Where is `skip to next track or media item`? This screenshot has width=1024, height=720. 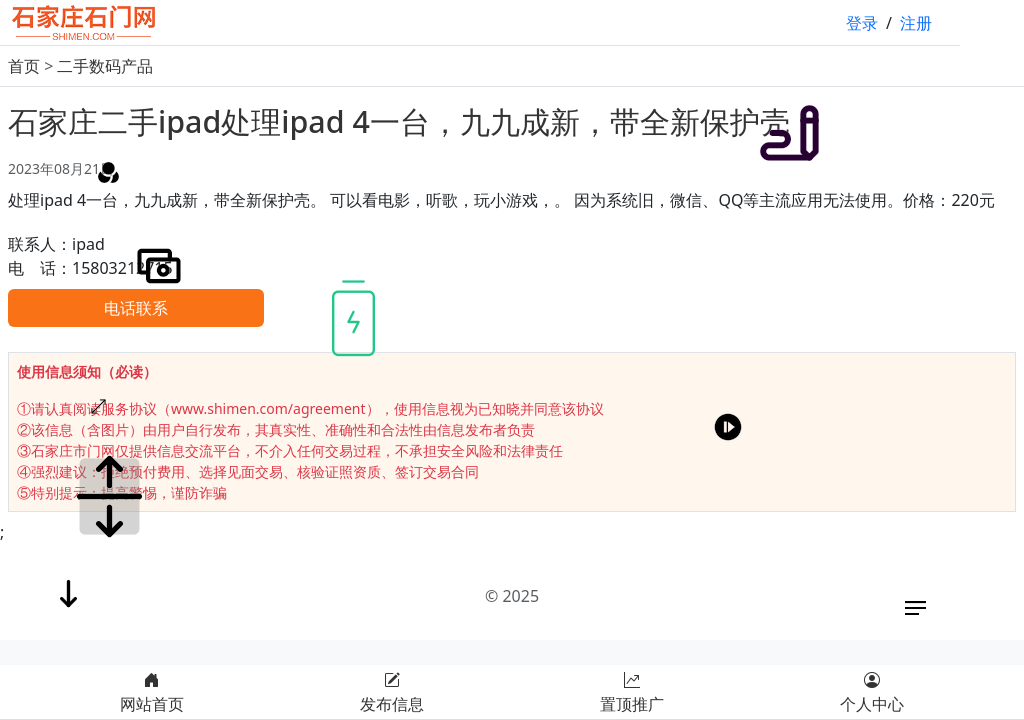
skip to next track or media item is located at coordinates (728, 427).